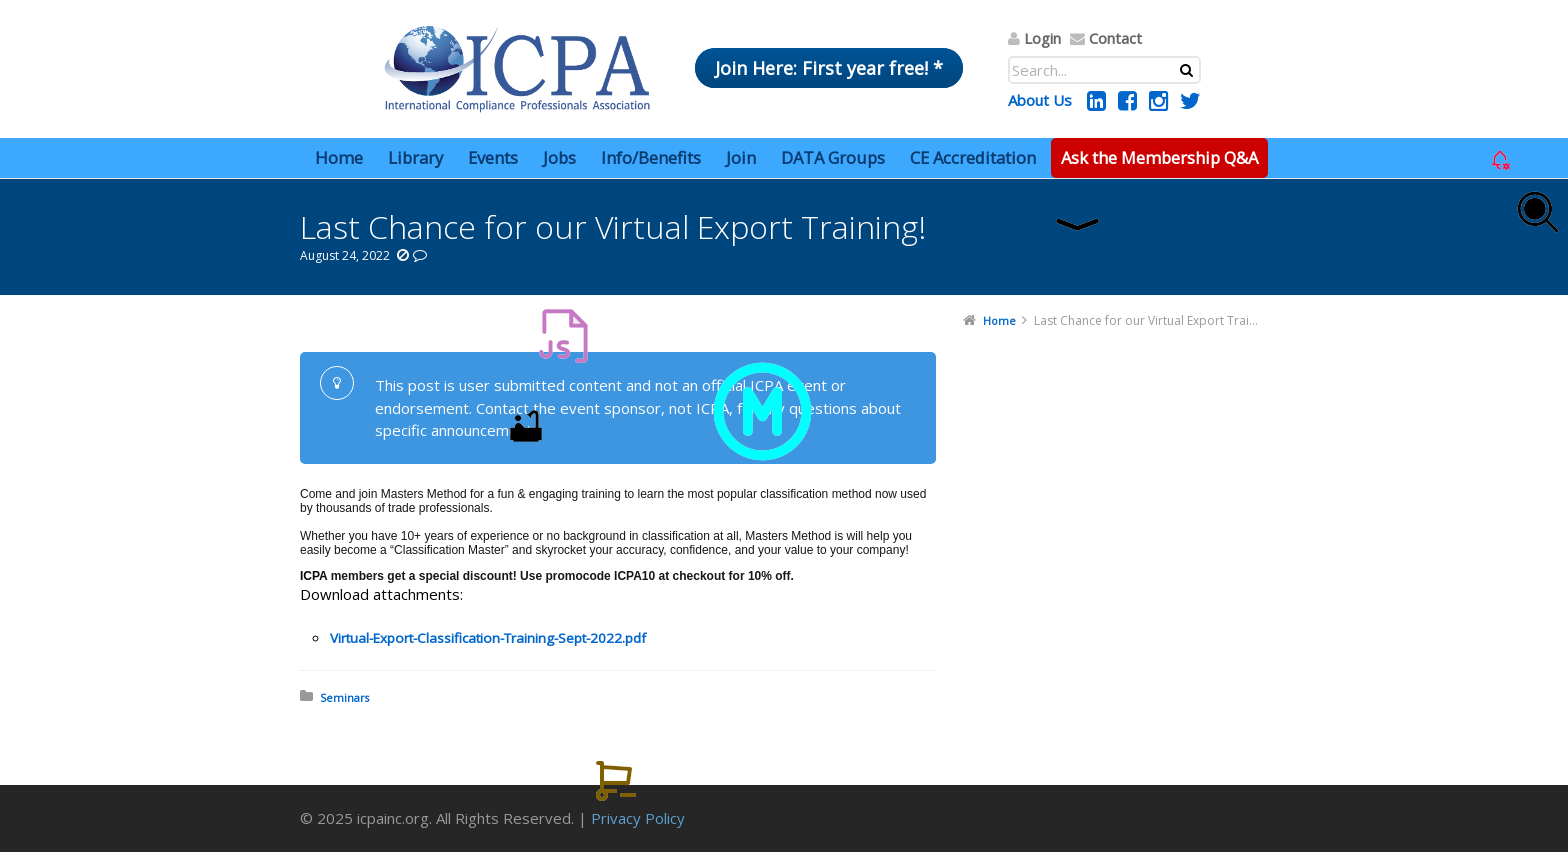 The width and height of the screenshot is (1568, 852). What do you see at coordinates (762, 411) in the screenshot?
I see `metro or subway transit indicator` at bounding box center [762, 411].